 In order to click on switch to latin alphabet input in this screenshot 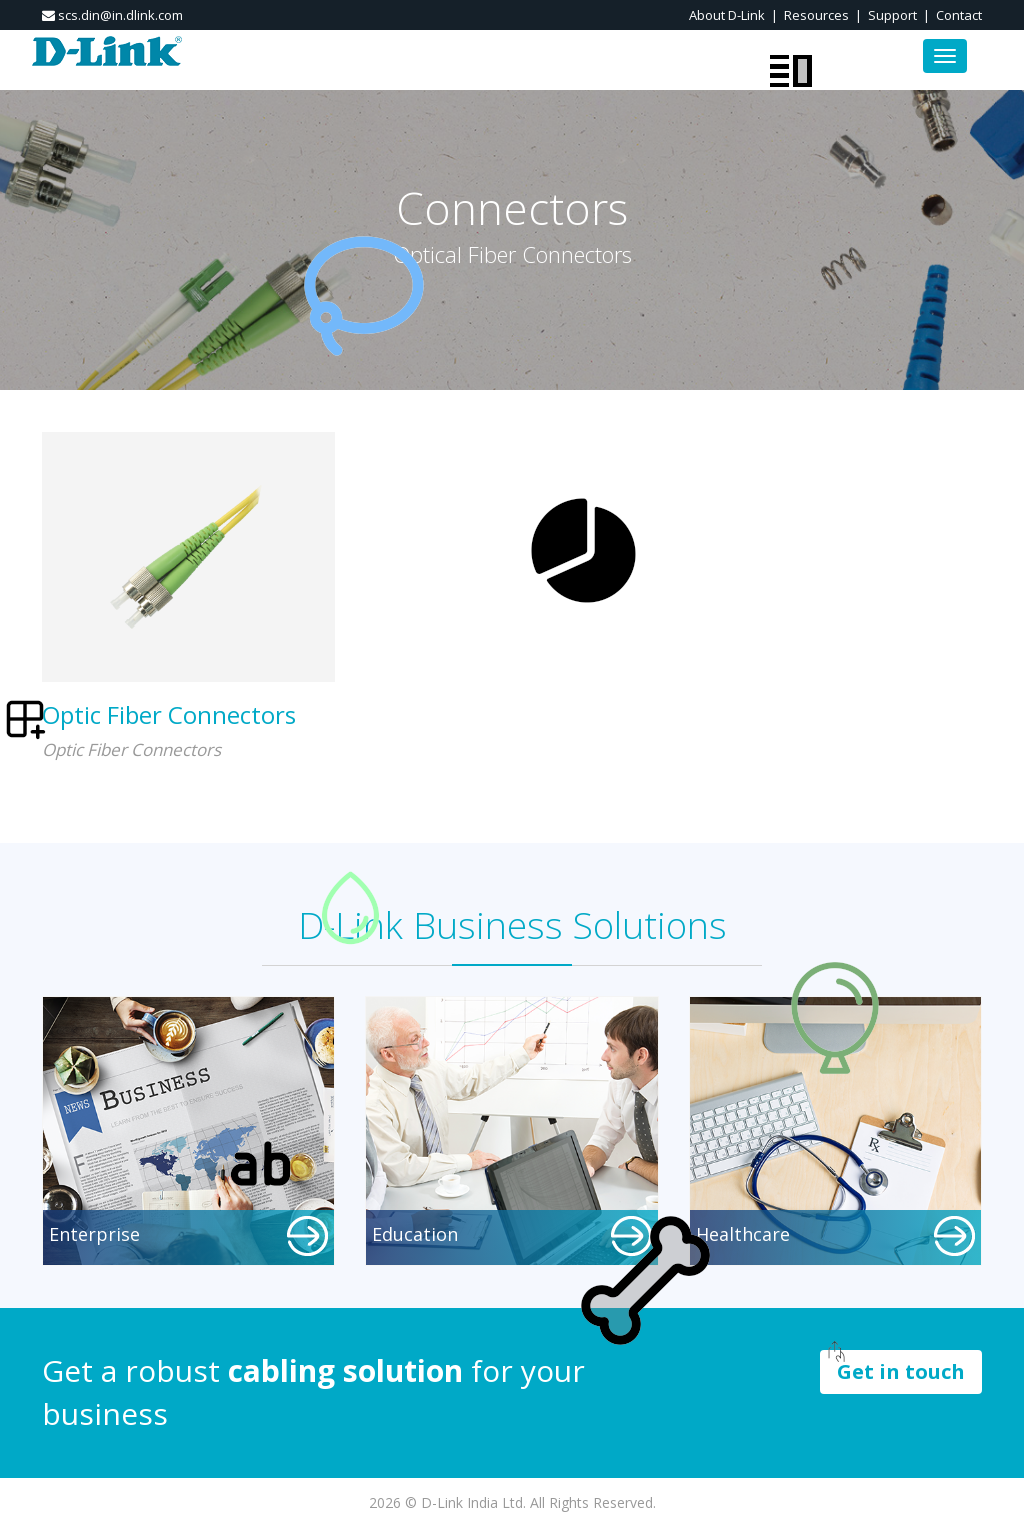, I will do `click(260, 1163)`.